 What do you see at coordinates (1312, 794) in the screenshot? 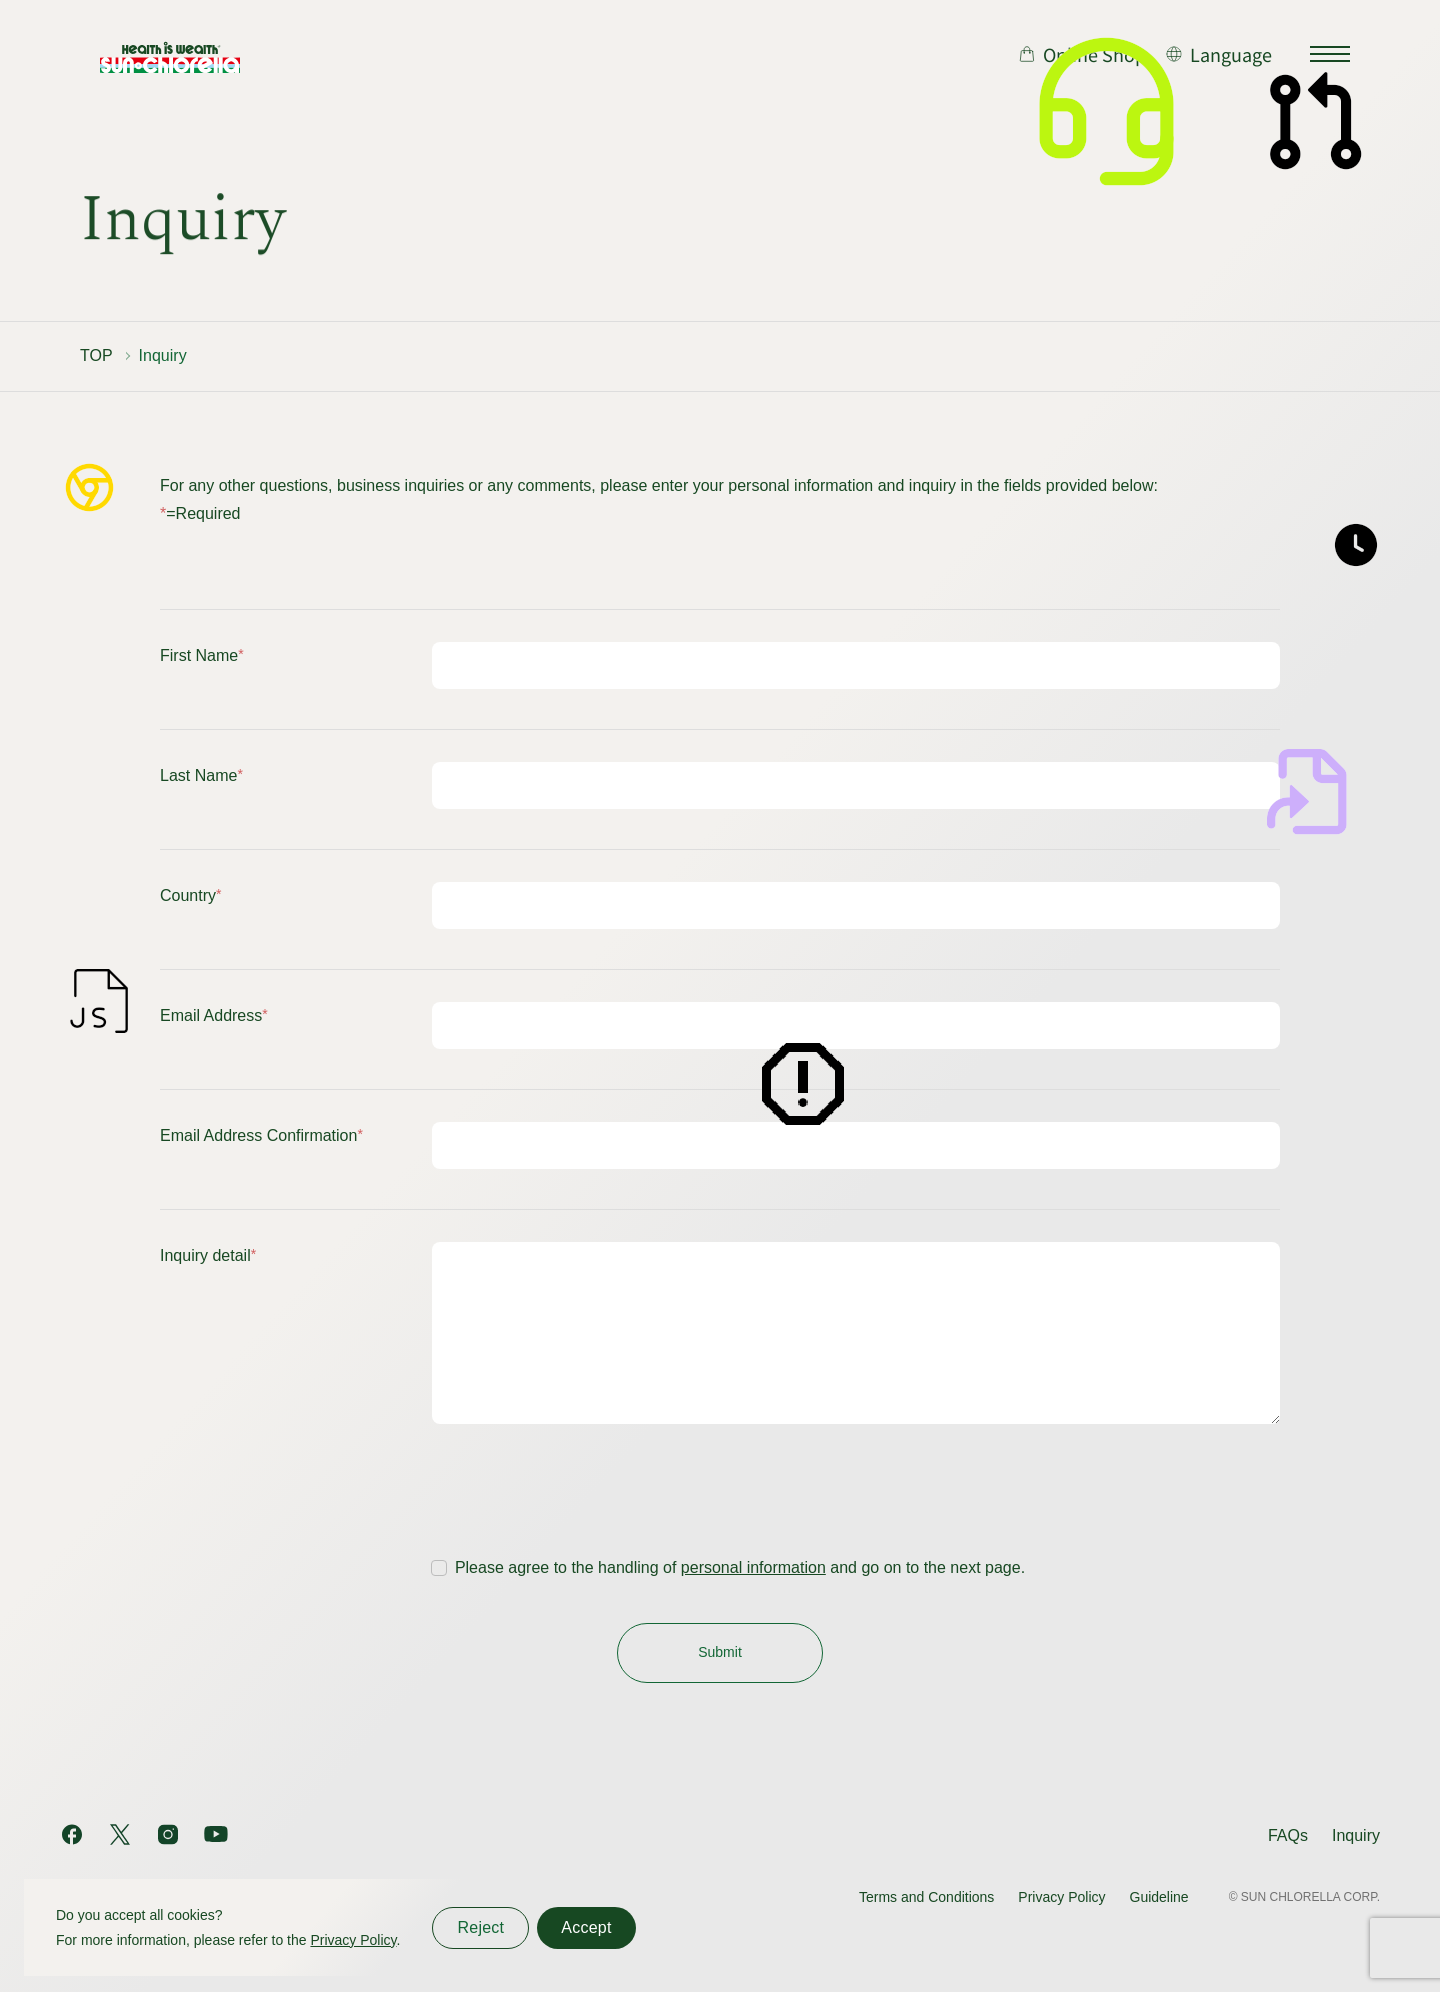
I see `create a symbolic link to this file` at bounding box center [1312, 794].